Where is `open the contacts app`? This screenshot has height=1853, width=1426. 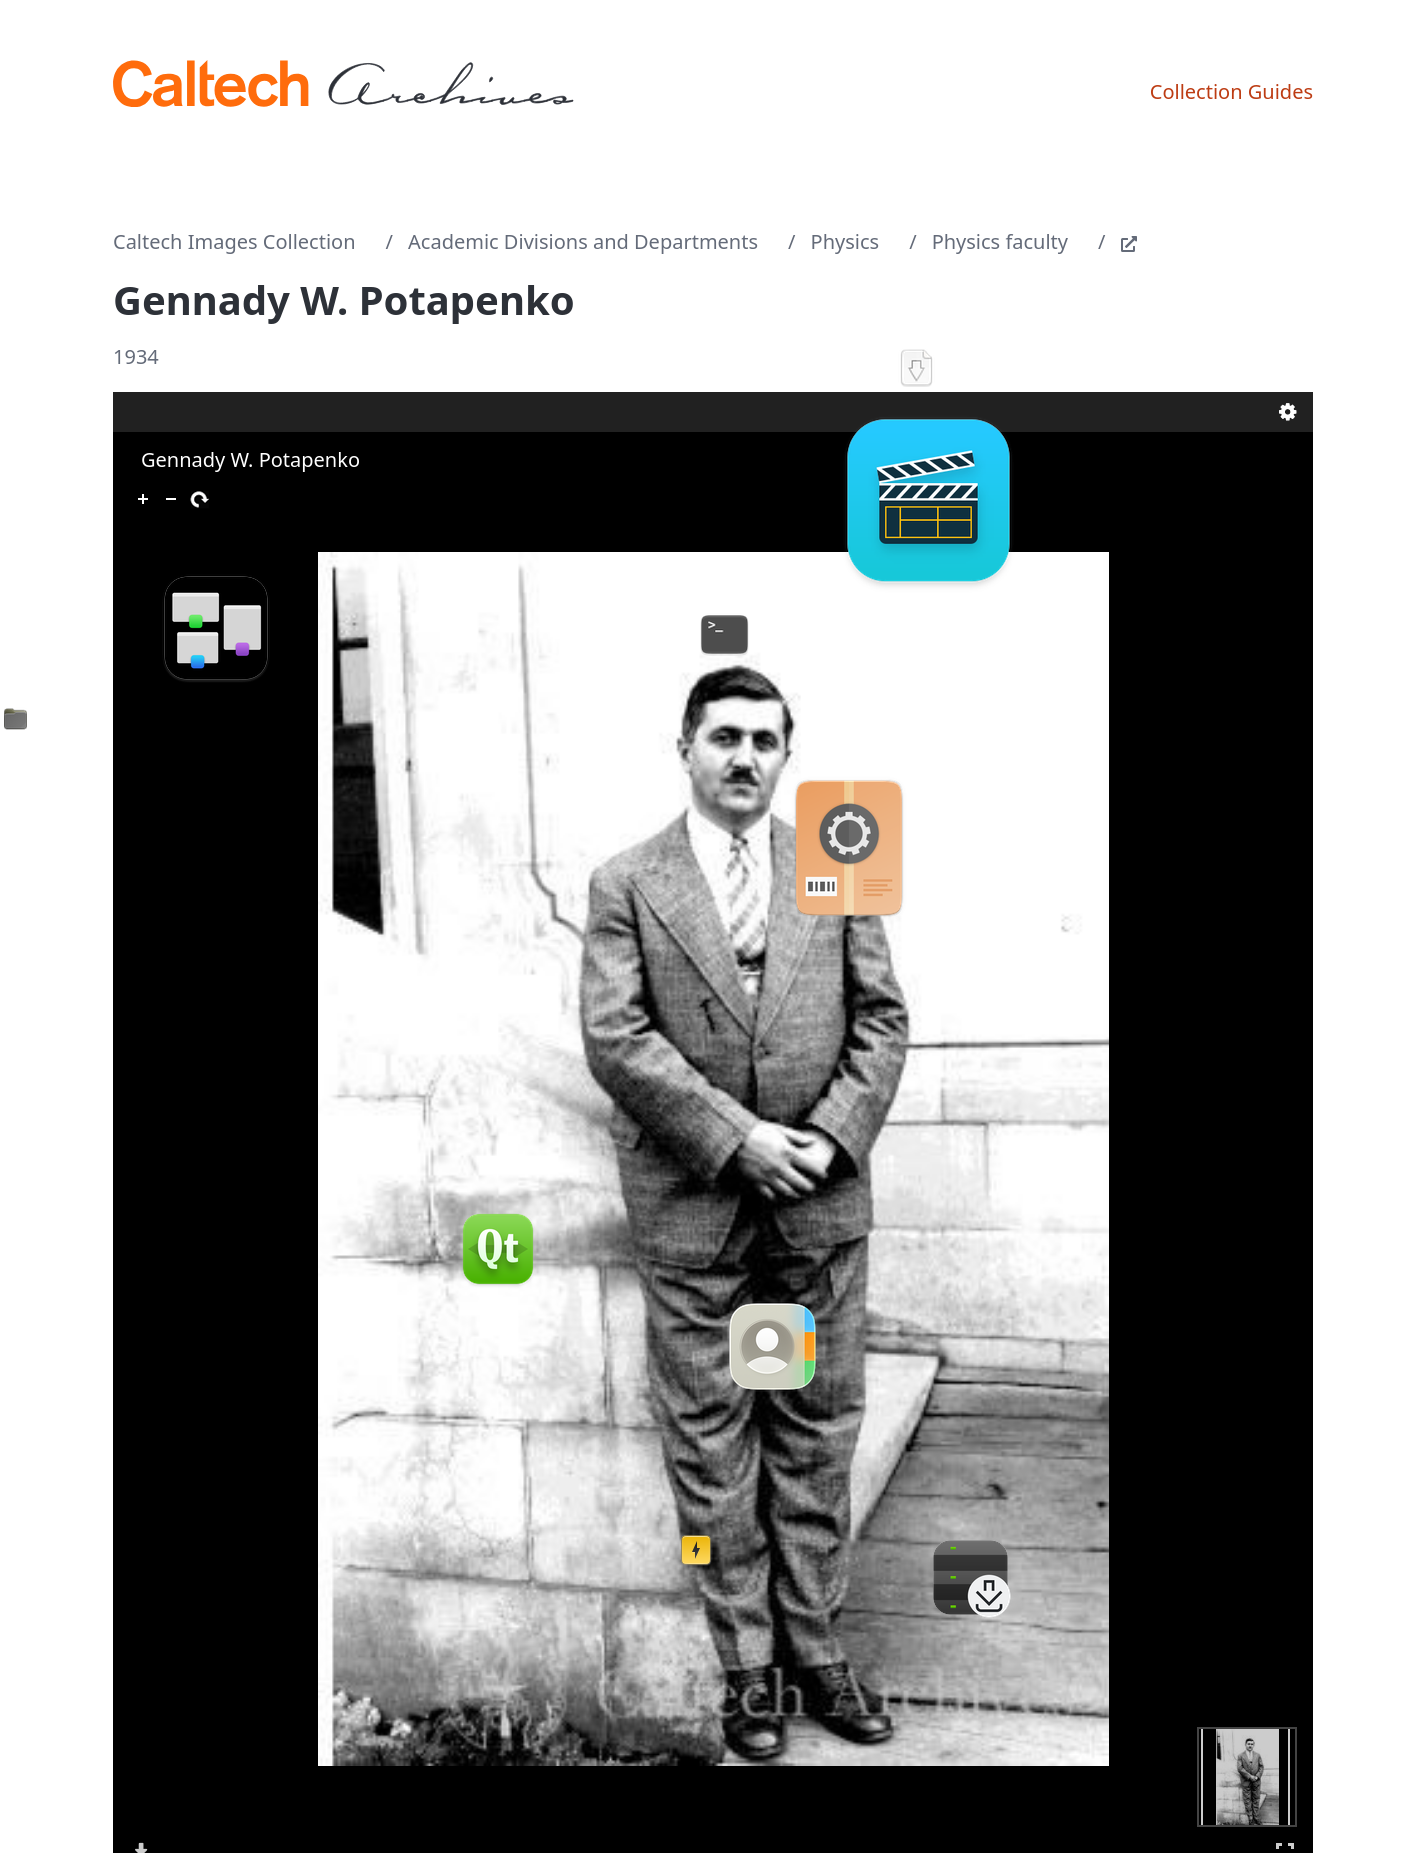
open the contacts app is located at coordinates (772, 1346).